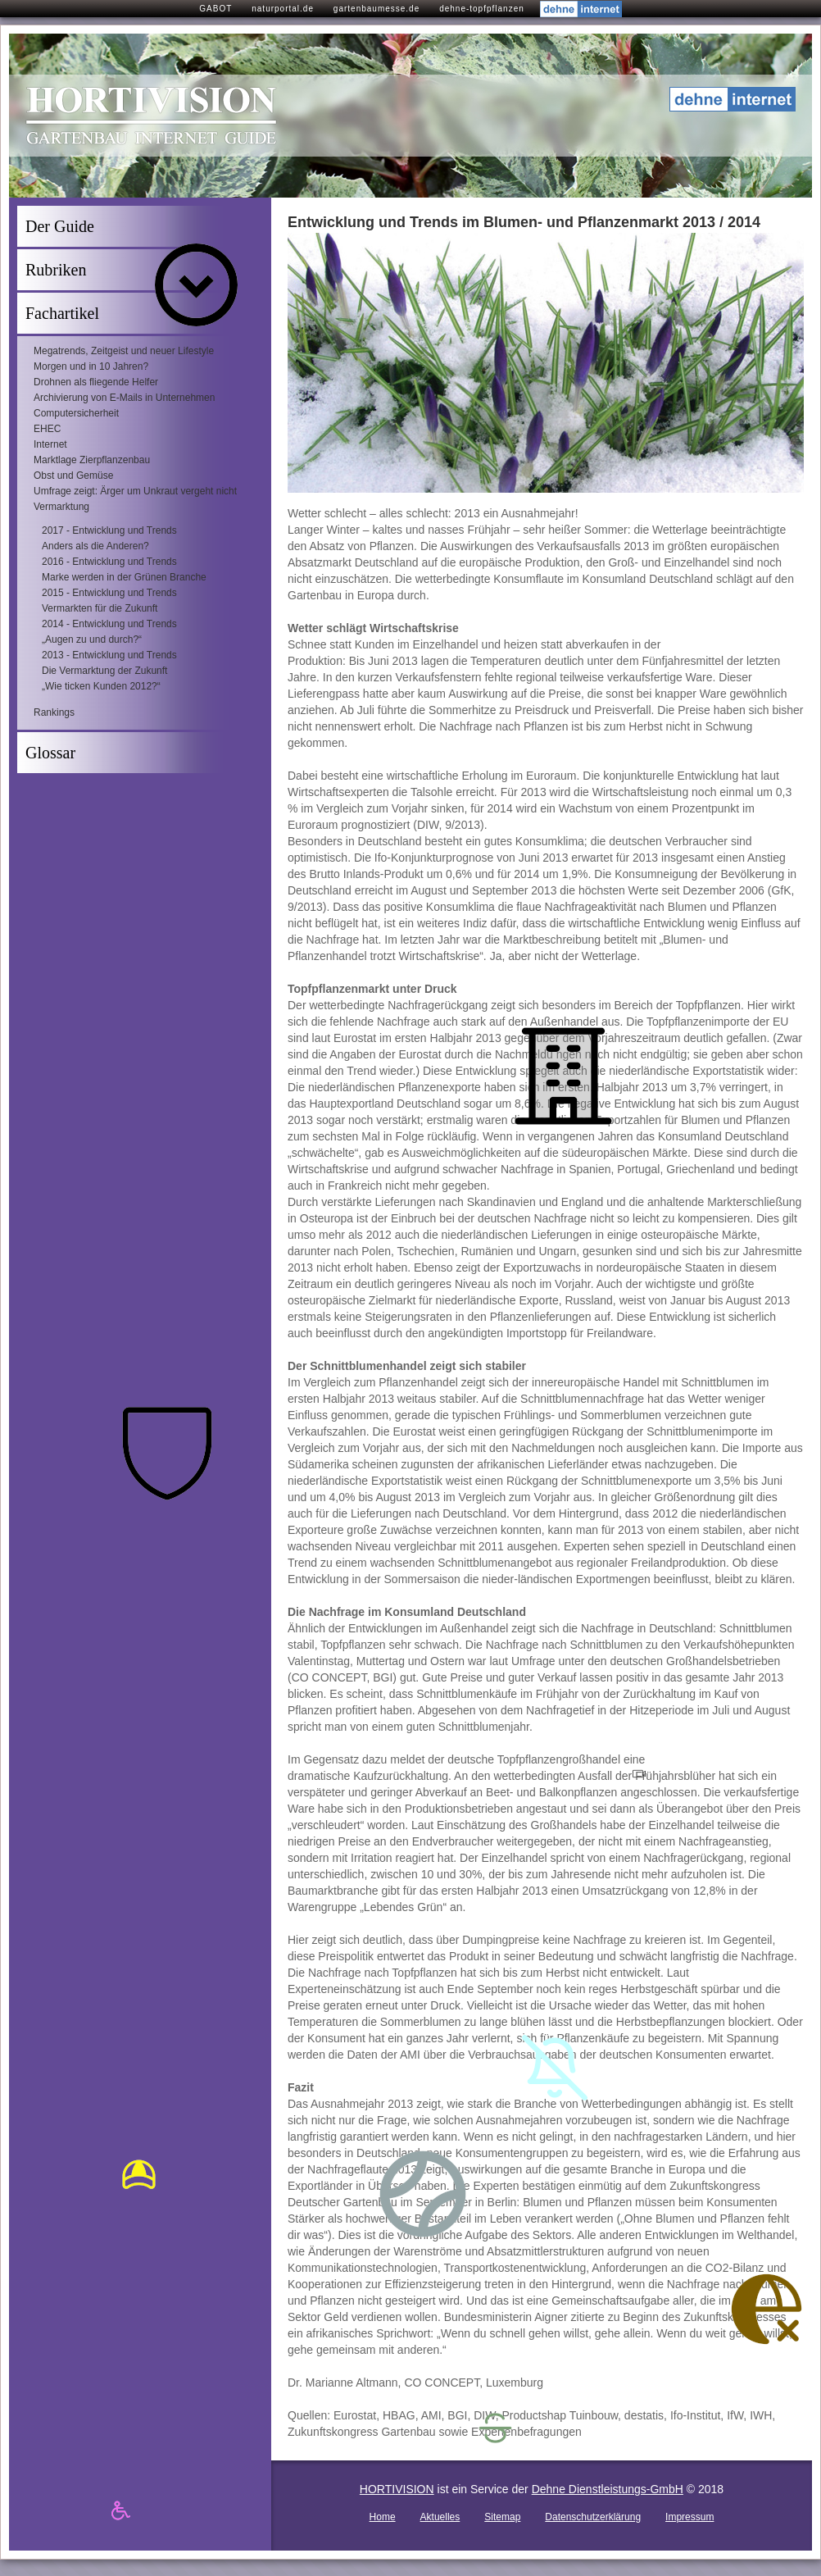 The image size is (821, 2576). I want to click on no internet connection, so click(766, 2309).